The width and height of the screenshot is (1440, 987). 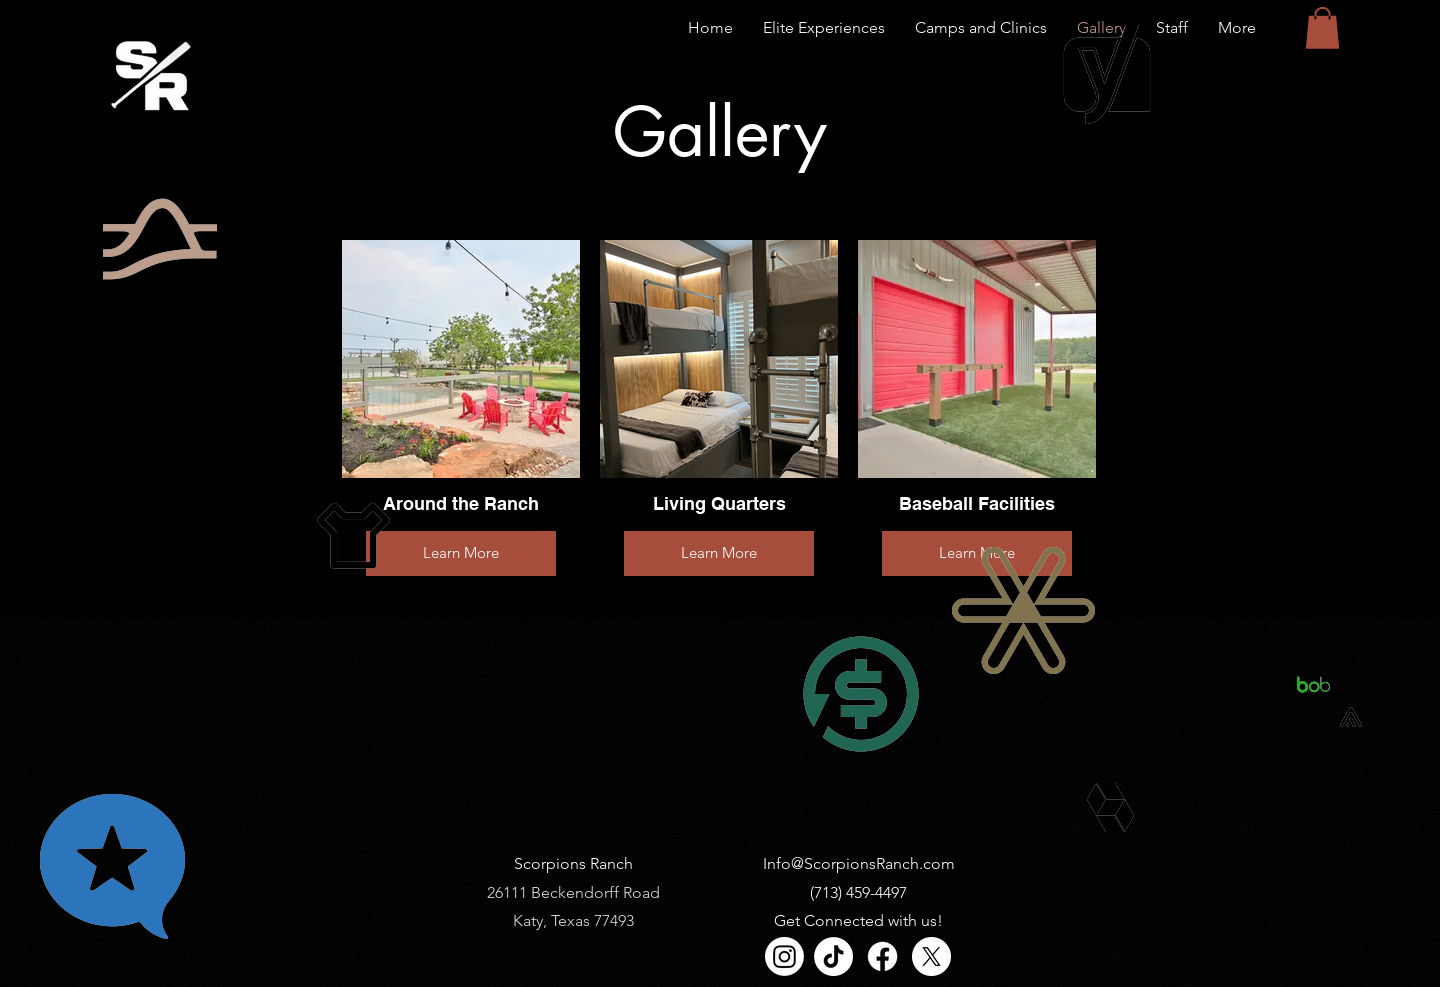 I want to click on request a refund for a purchase, so click(x=861, y=694).